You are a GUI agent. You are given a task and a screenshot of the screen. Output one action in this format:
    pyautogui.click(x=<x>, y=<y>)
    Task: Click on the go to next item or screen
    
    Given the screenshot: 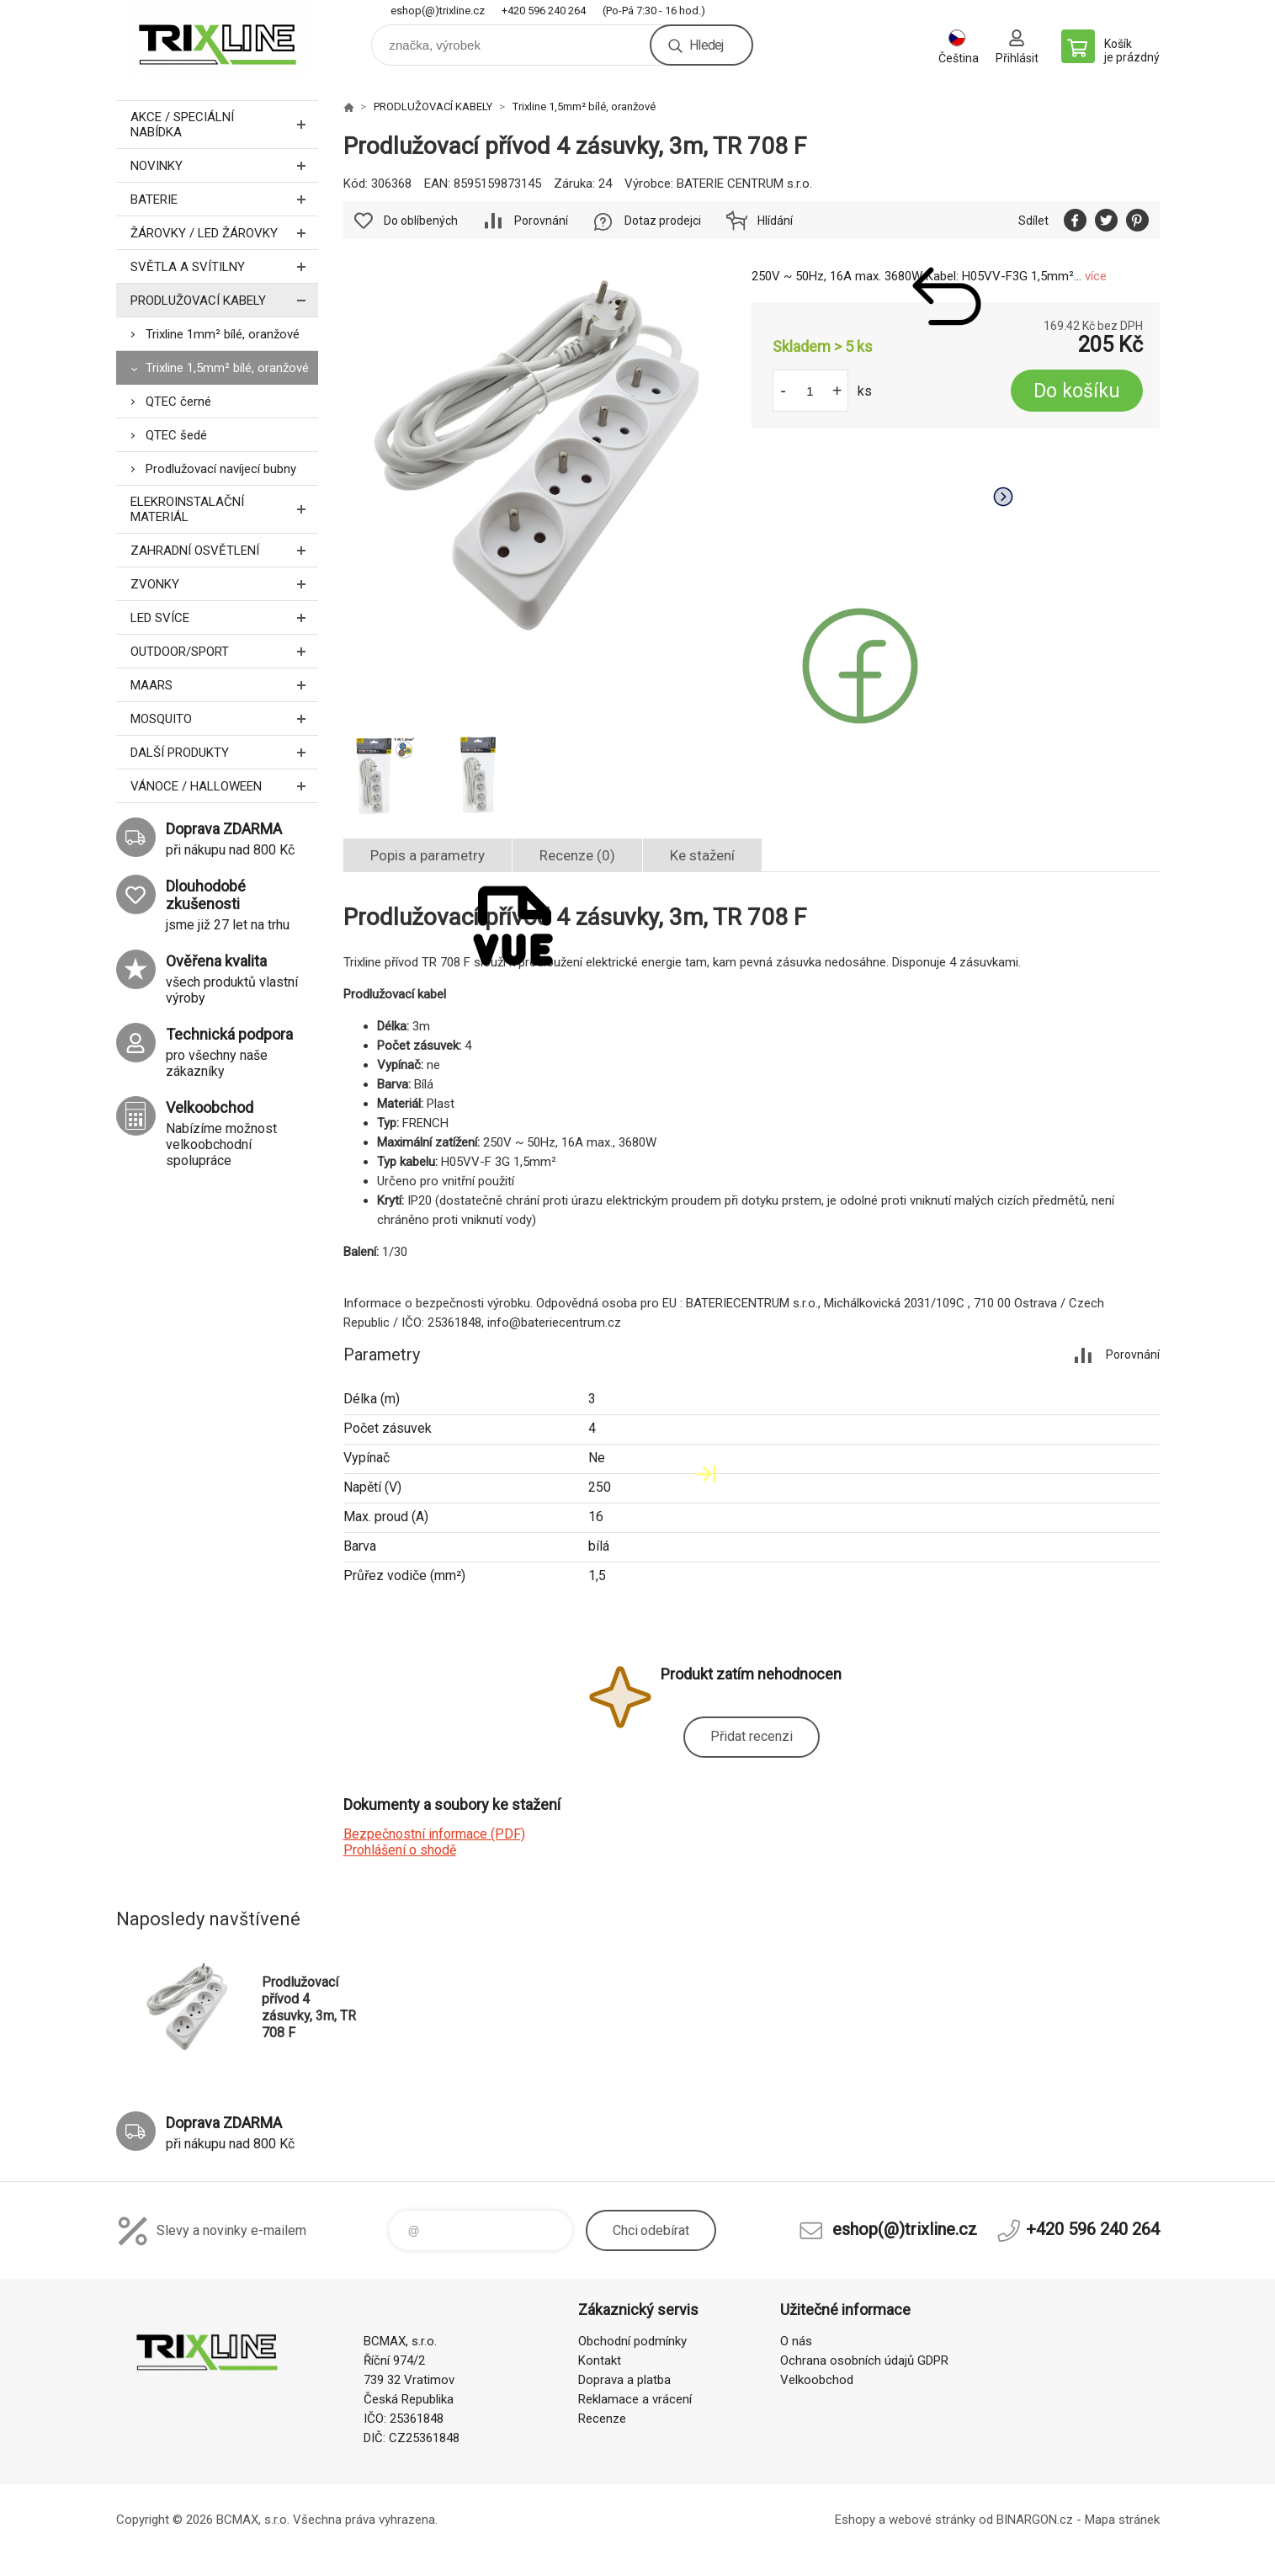 What is the action you would take?
    pyautogui.click(x=1003, y=497)
    